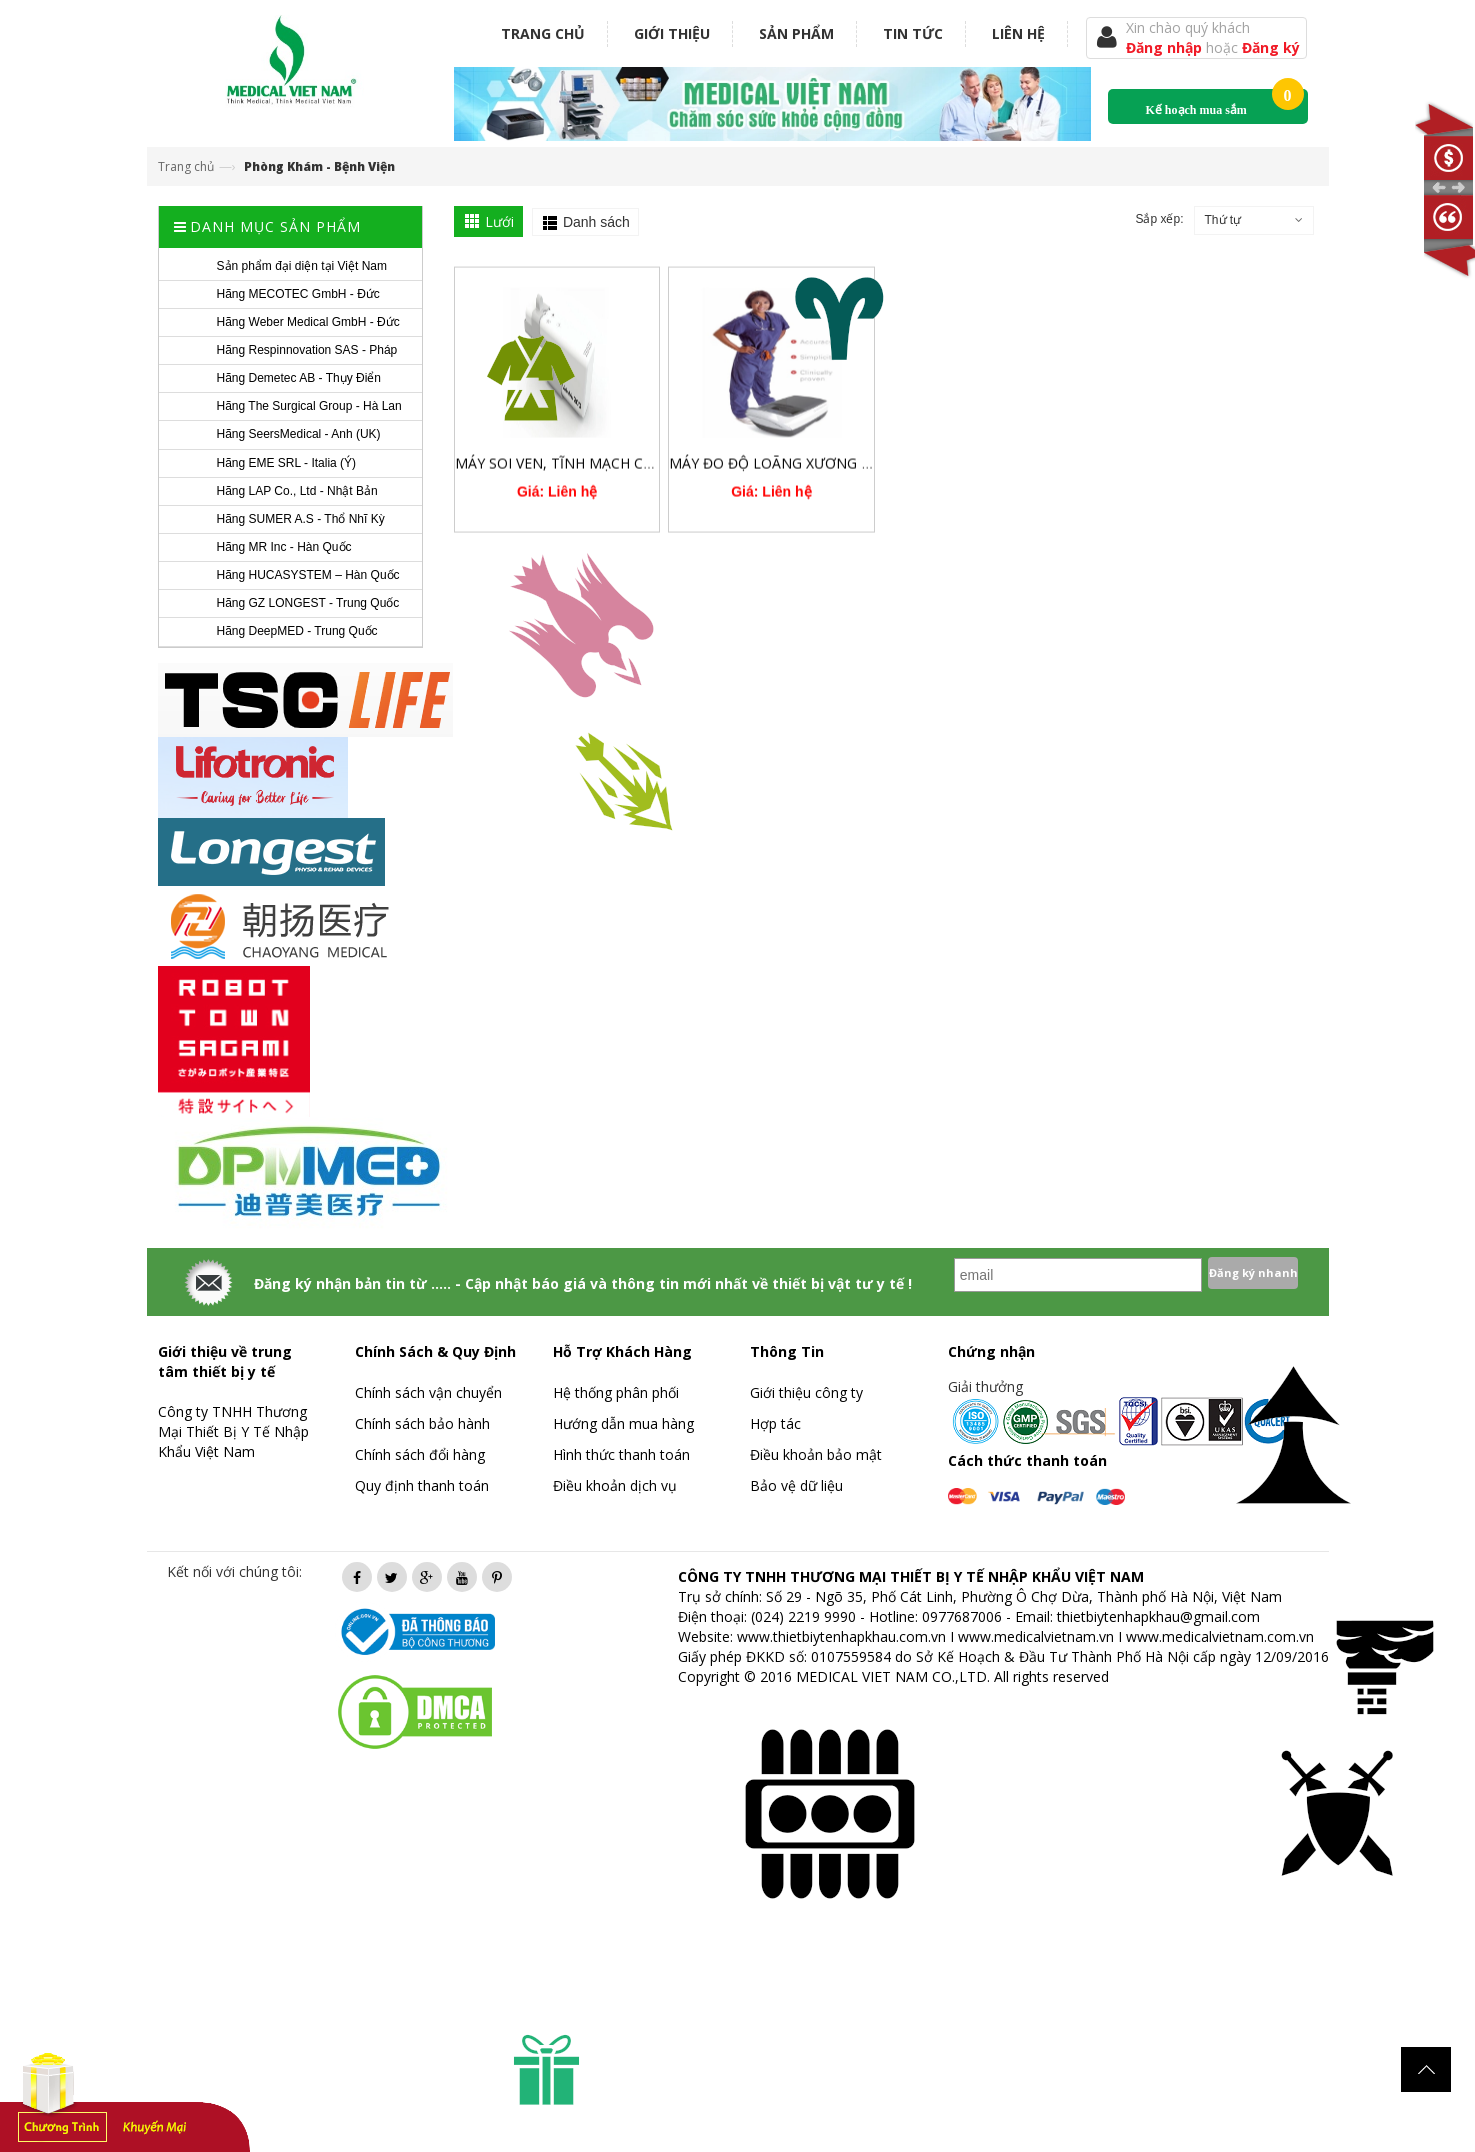  I want to click on crow dive ability or attack skill, so click(582, 625).